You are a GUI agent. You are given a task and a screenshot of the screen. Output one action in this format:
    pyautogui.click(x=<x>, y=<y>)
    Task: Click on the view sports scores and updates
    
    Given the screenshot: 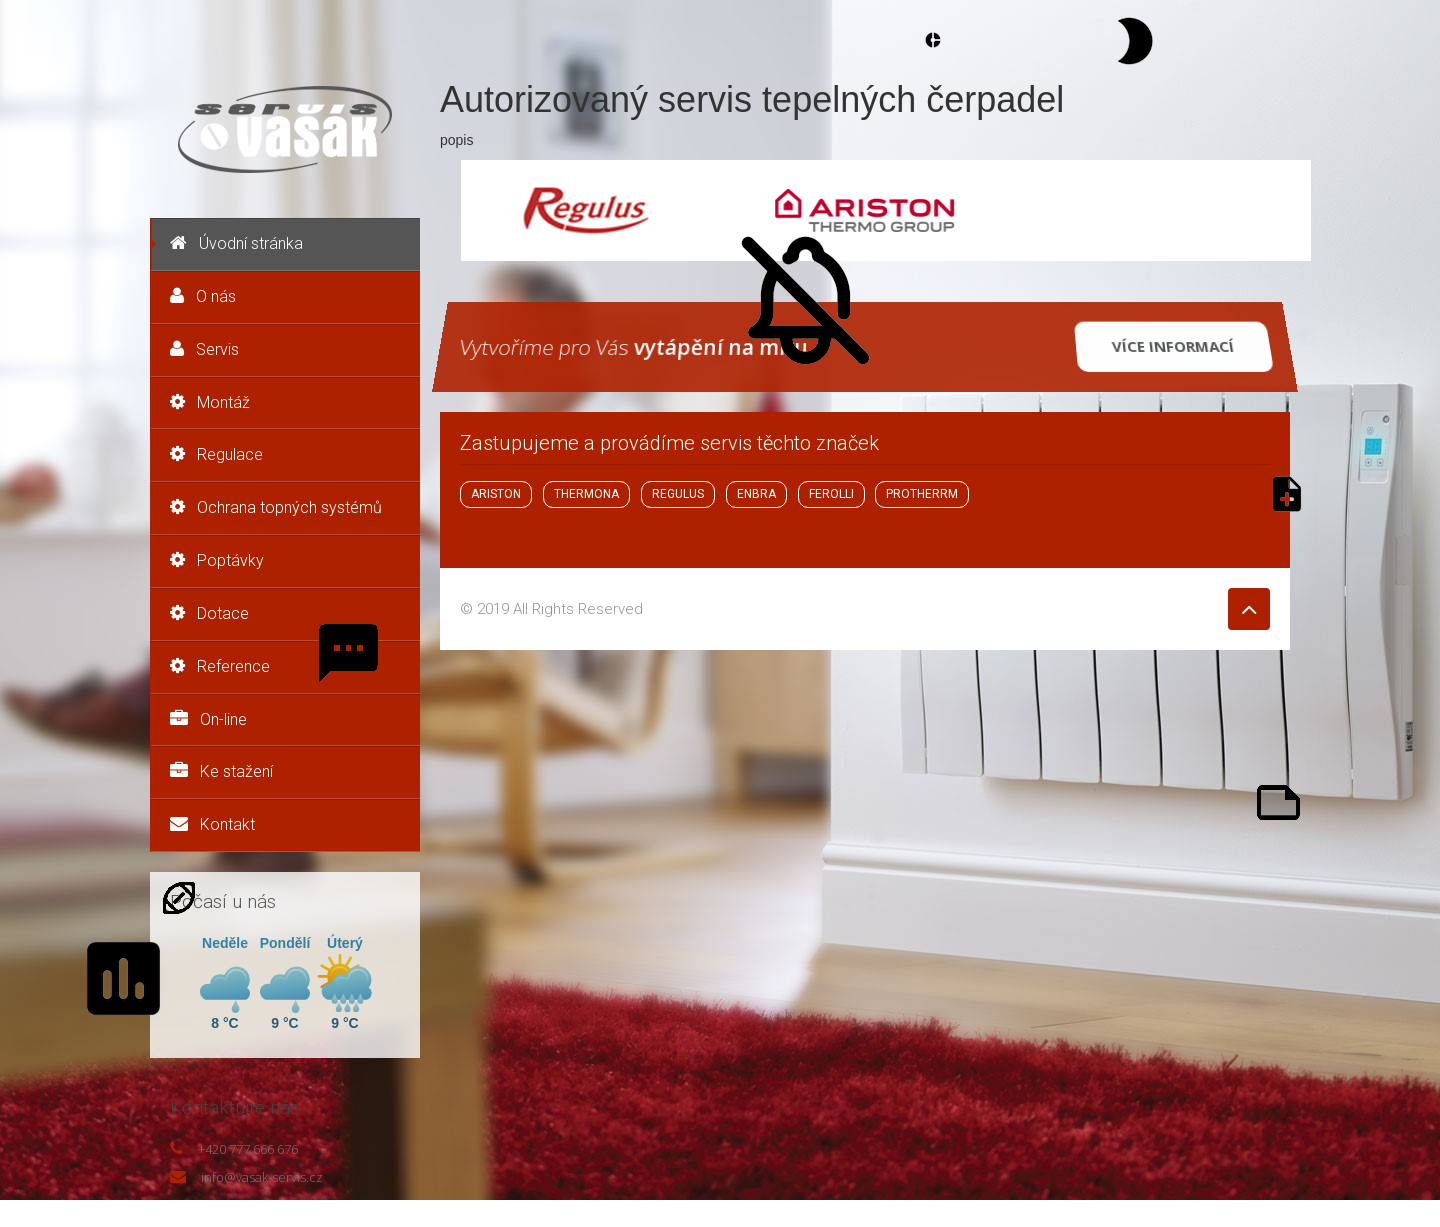 What is the action you would take?
    pyautogui.click(x=179, y=898)
    